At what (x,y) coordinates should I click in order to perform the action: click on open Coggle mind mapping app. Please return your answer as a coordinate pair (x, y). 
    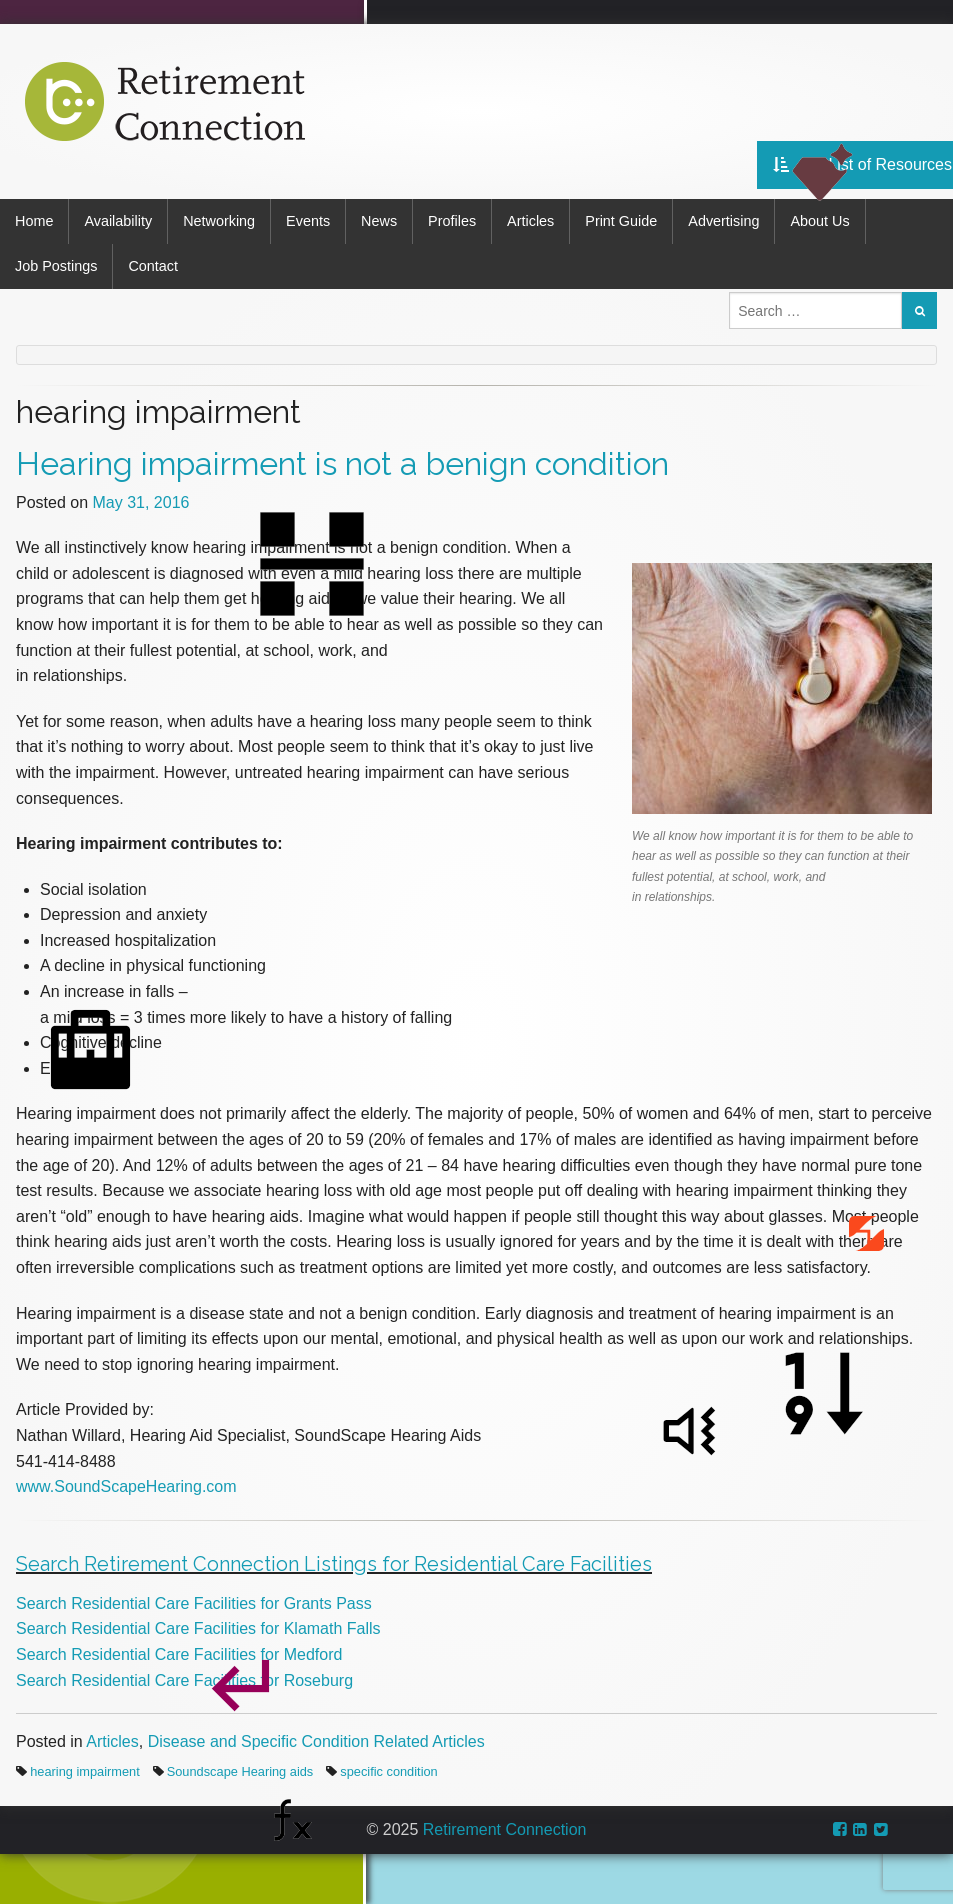
    Looking at the image, I should click on (866, 1233).